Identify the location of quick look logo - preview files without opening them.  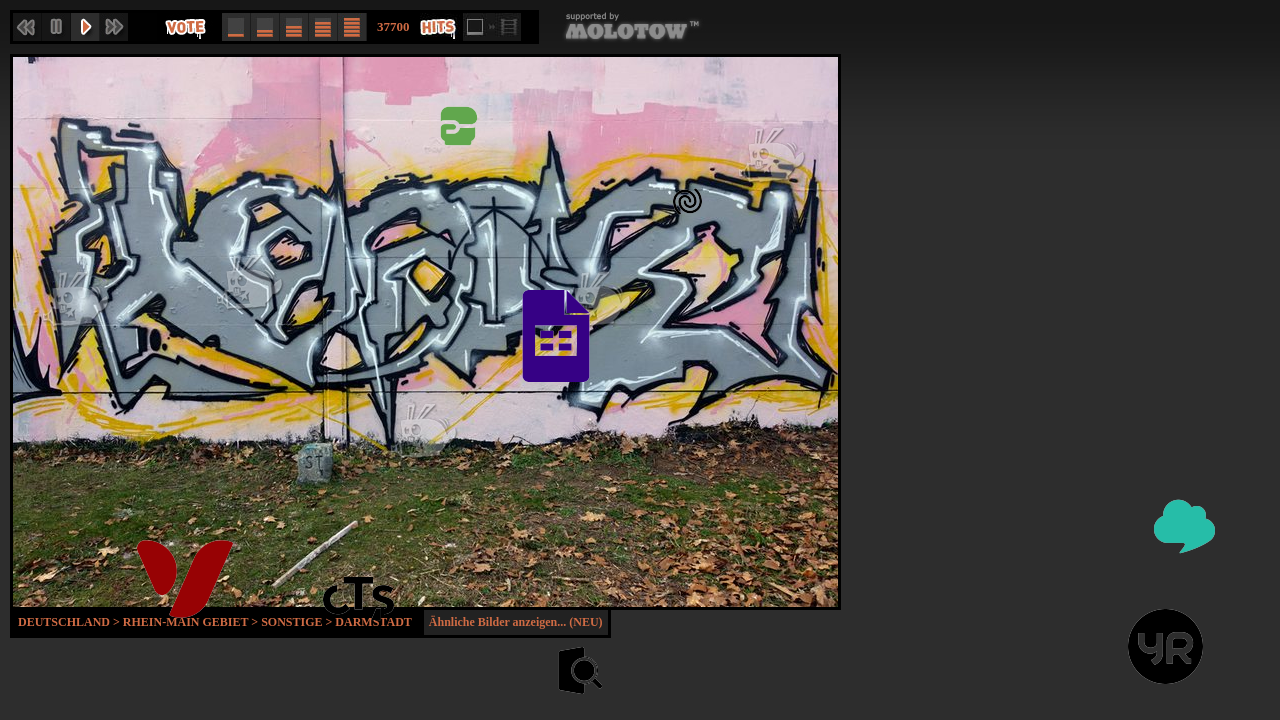
(580, 670).